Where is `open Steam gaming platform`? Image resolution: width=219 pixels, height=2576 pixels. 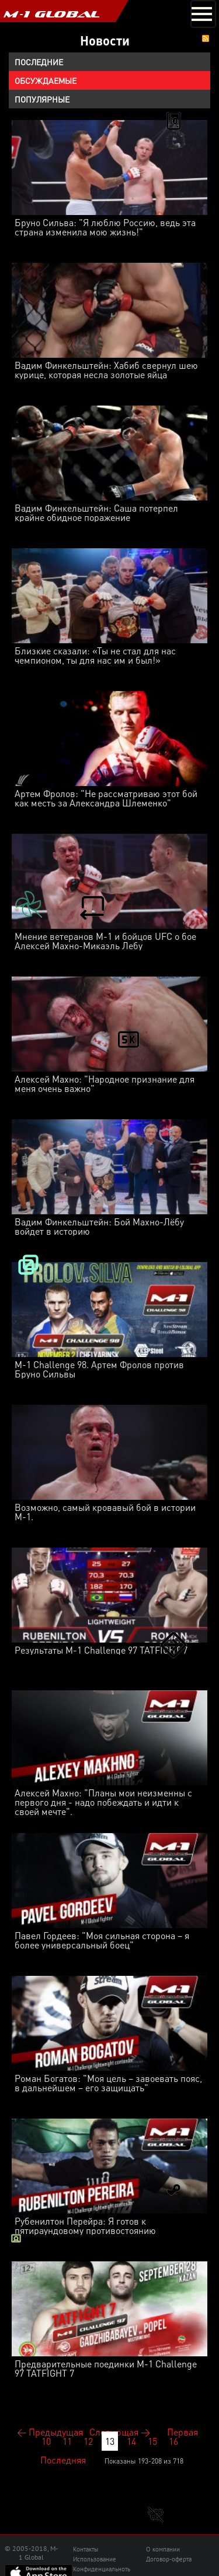
open Steam gaming platform is located at coordinates (173, 2189).